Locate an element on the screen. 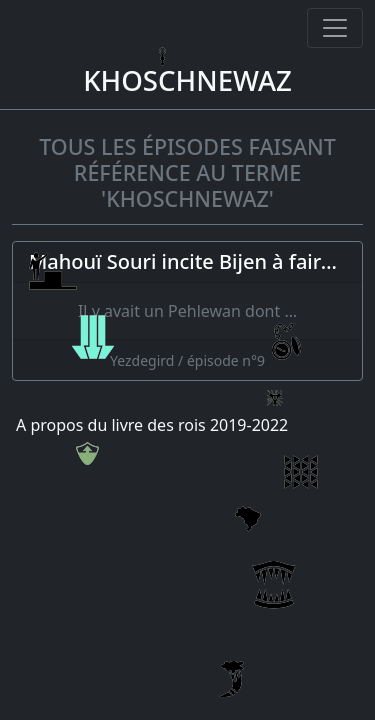 This screenshot has height=720, width=375. activate a powerful downward attack or smash move is located at coordinates (93, 337).